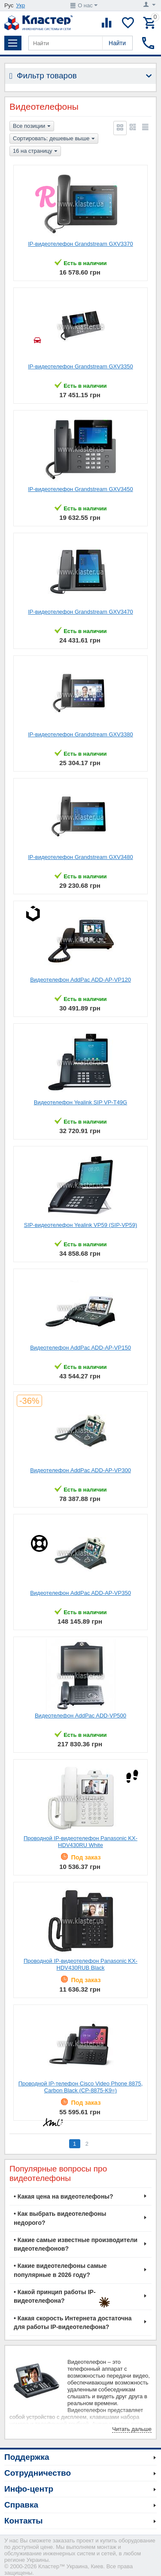 The image size is (161, 2576). Describe the element at coordinates (132, 1776) in the screenshot. I see `view your walking route or path history` at that location.